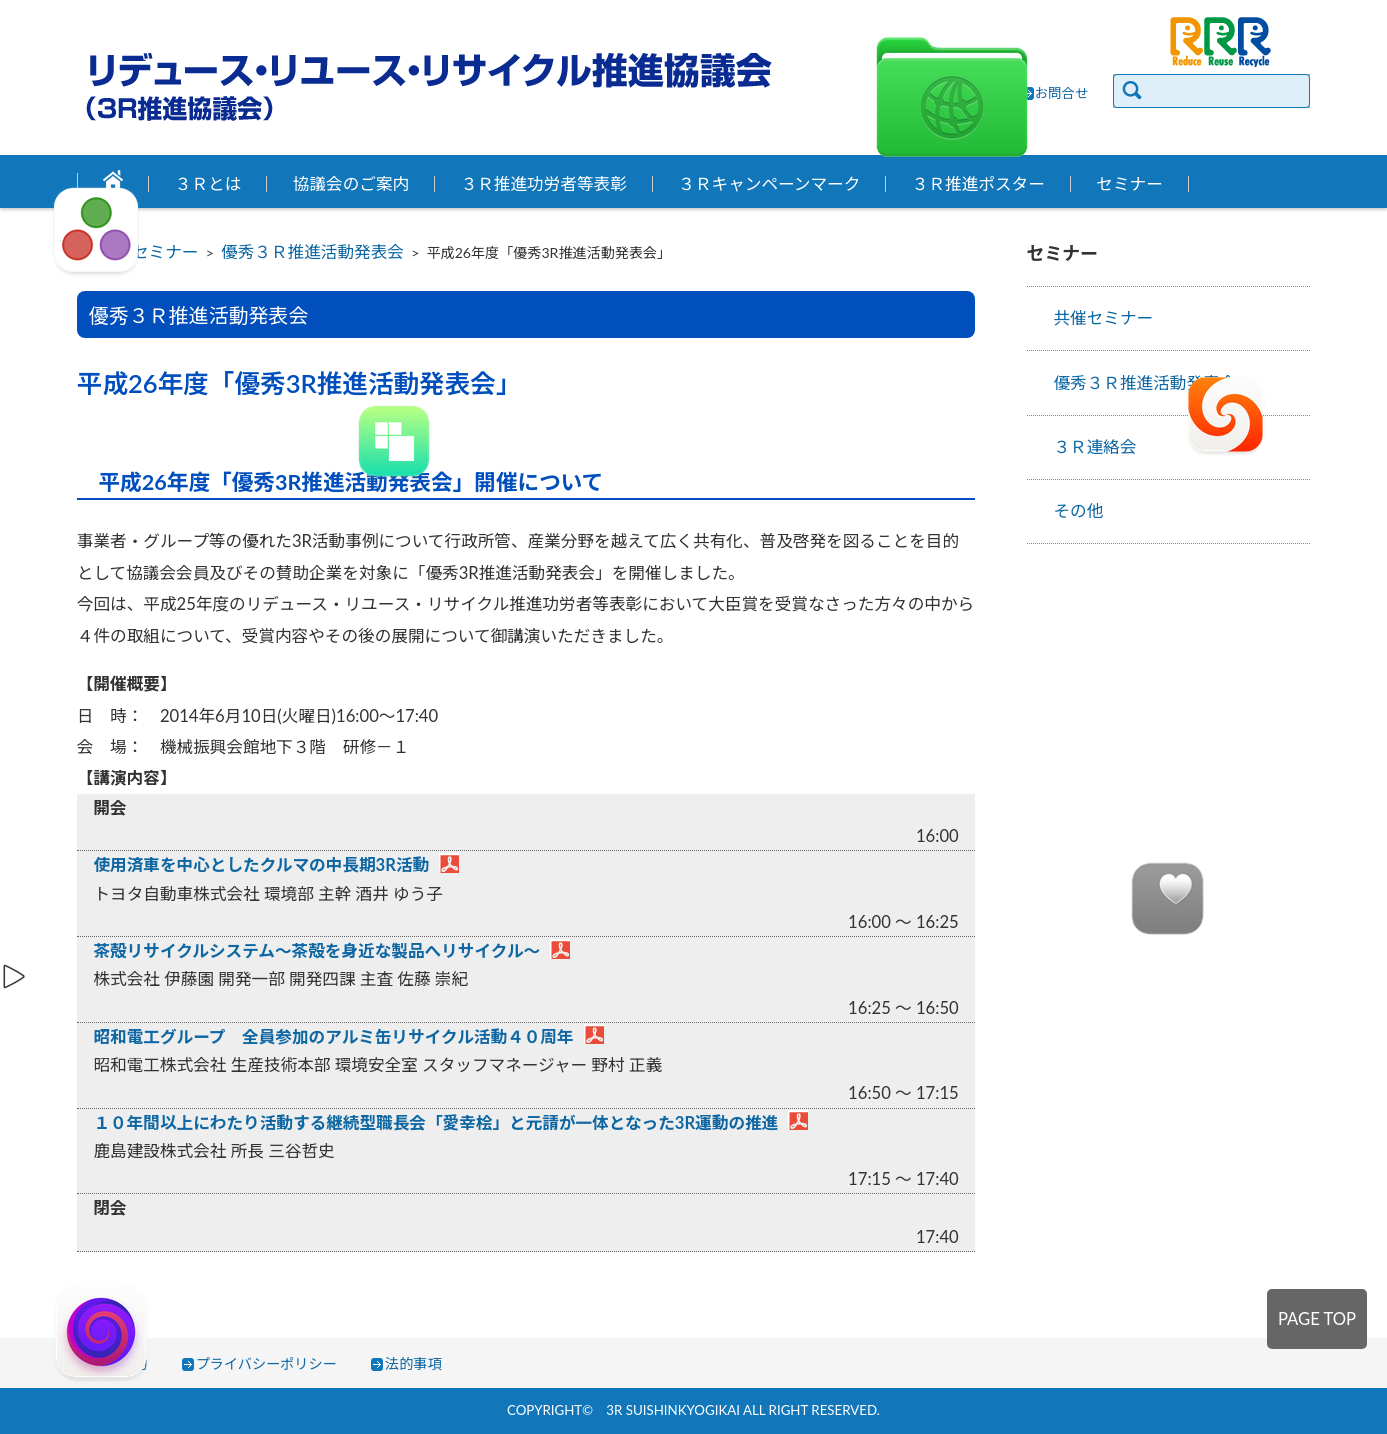 This screenshot has height=1434, width=1387. What do you see at coordinates (952, 97) in the screenshot?
I see `folder containing html web files` at bounding box center [952, 97].